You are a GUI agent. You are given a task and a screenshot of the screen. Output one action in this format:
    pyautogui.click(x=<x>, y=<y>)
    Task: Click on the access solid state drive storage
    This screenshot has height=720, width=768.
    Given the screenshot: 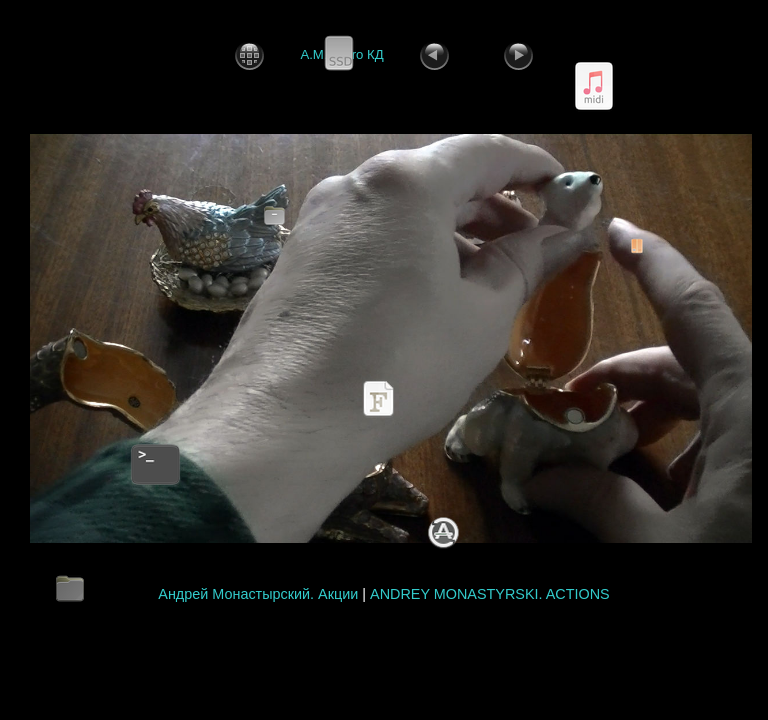 What is the action you would take?
    pyautogui.click(x=339, y=53)
    